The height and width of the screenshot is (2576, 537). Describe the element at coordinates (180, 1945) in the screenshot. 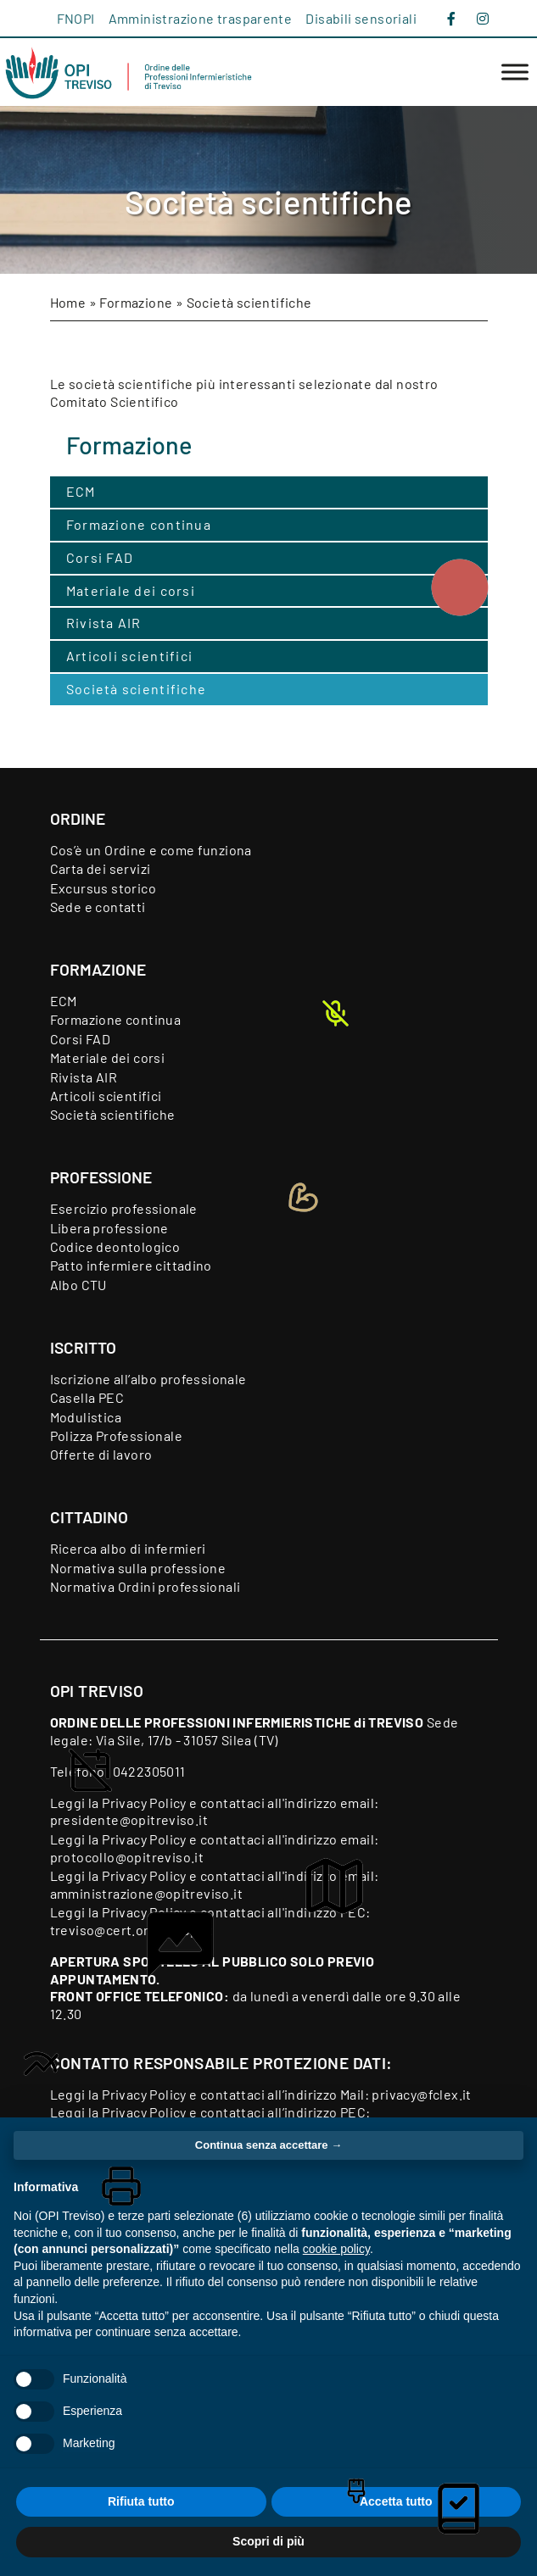

I see `new multimedia message received` at that location.